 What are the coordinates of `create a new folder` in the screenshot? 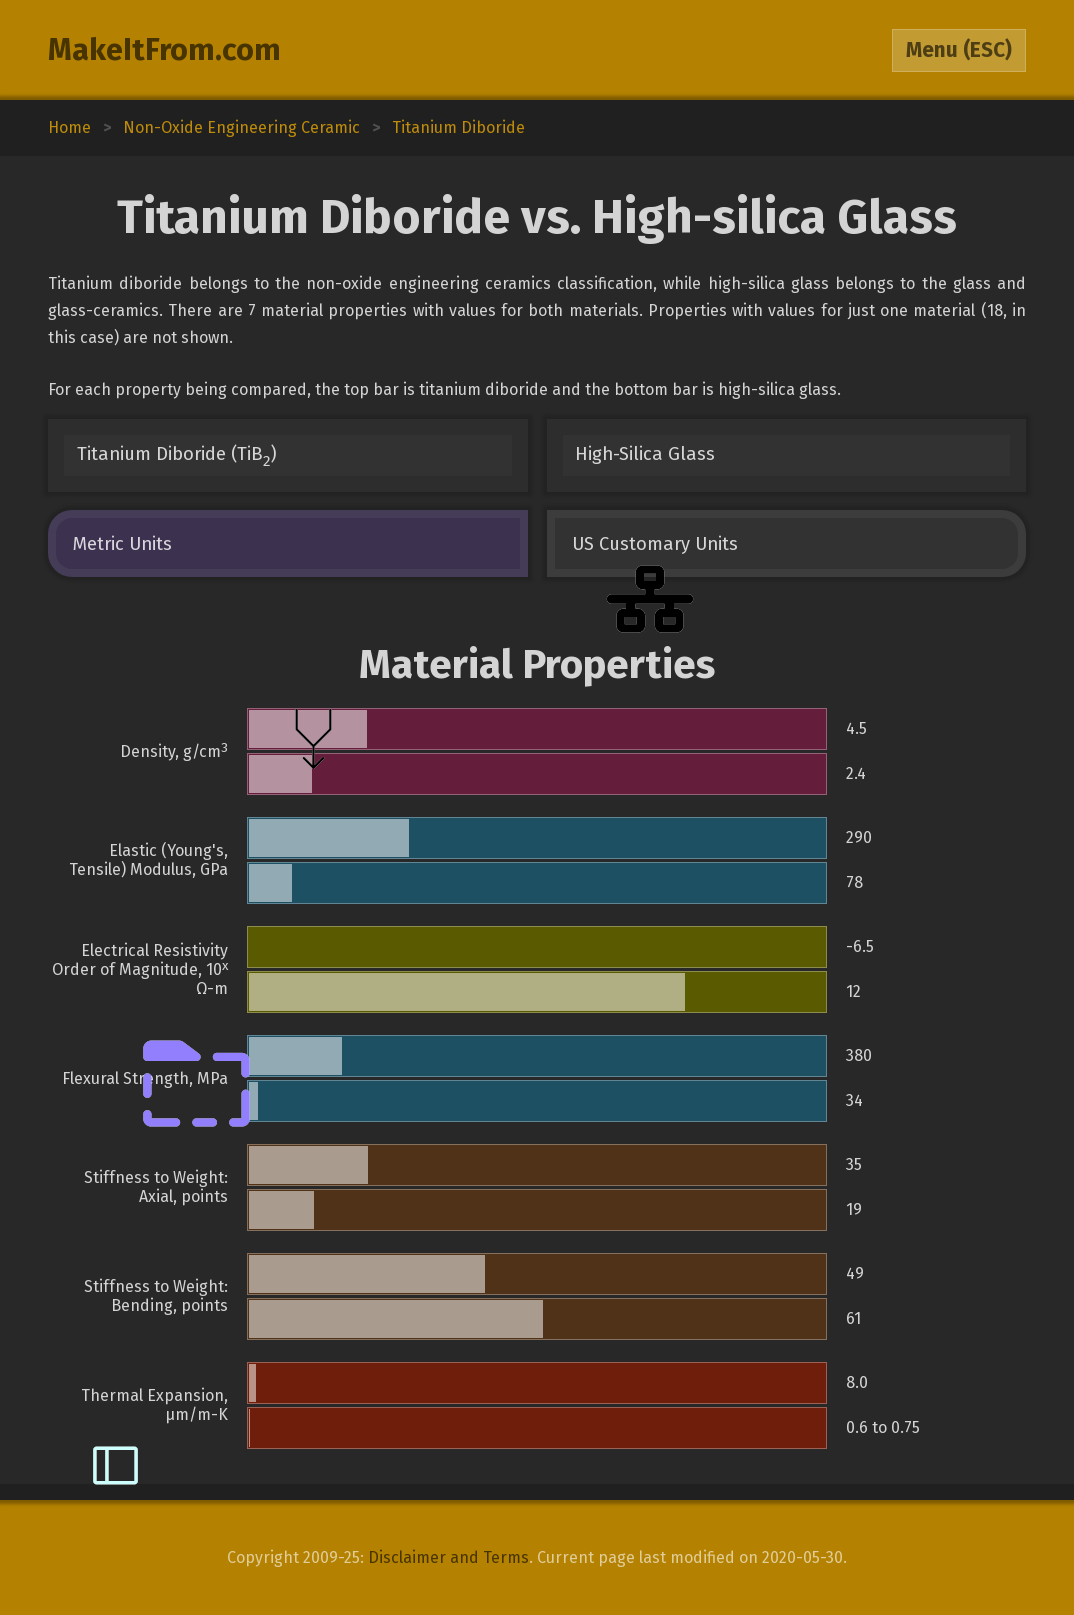 It's located at (196, 1081).